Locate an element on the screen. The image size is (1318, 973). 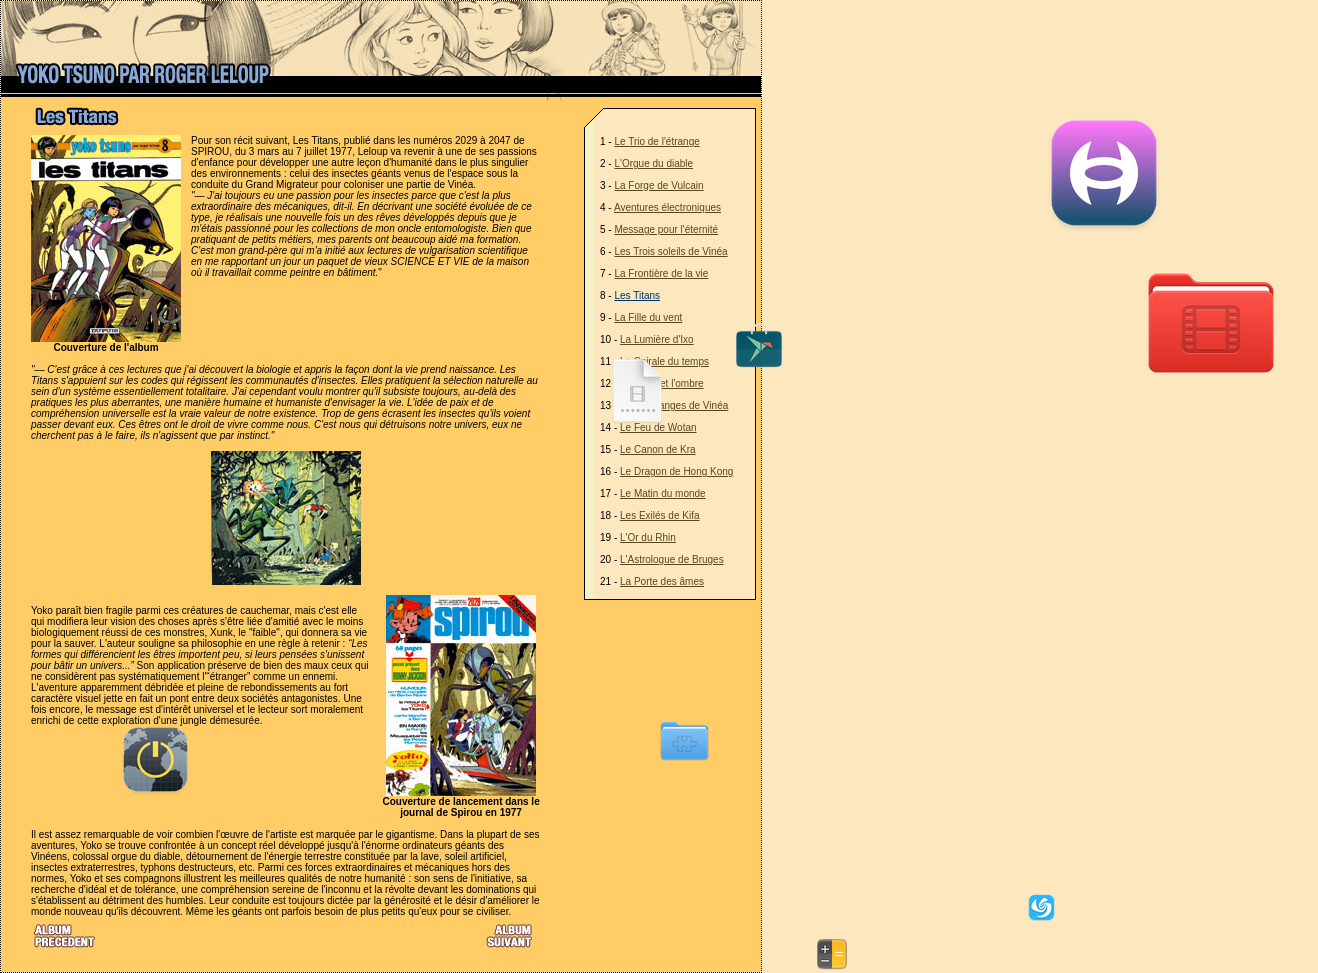
a subtitle file (.srt) for video content is located at coordinates (637, 391).